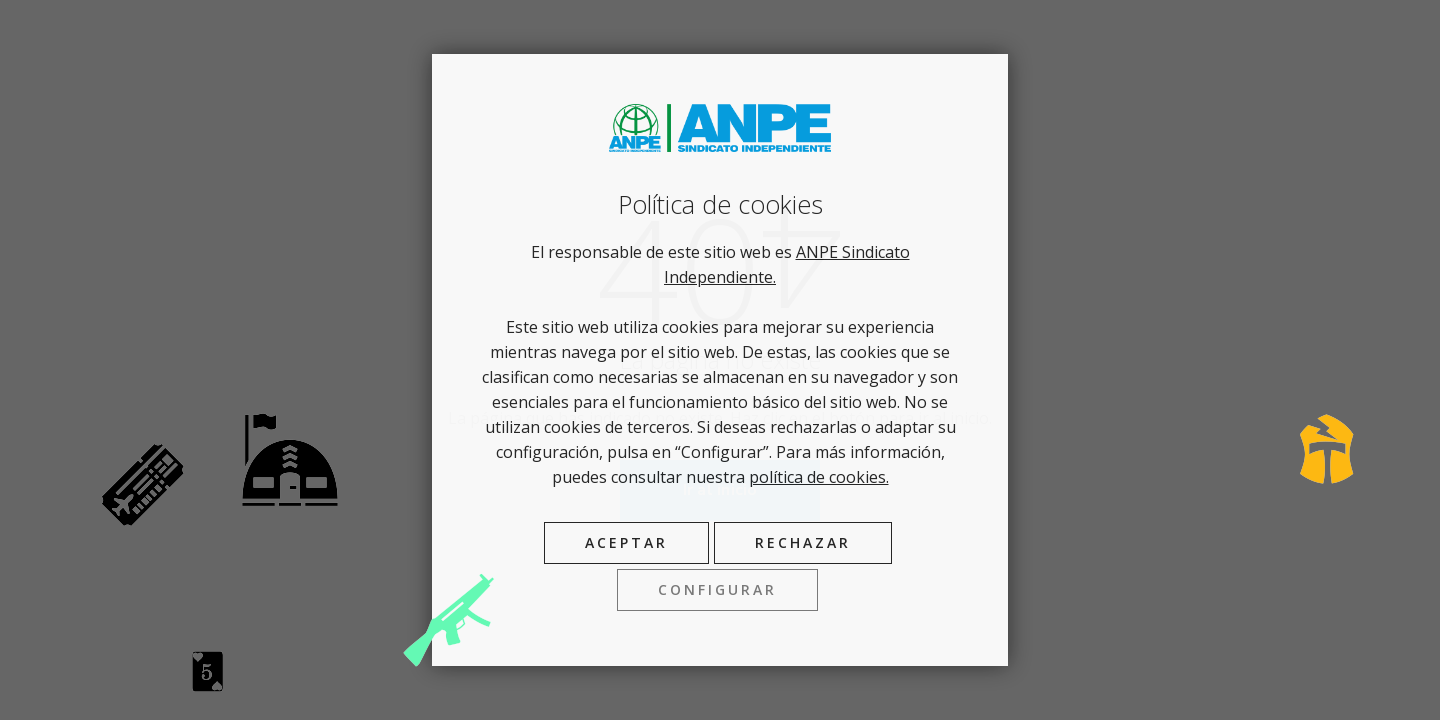 This screenshot has width=1440, height=720. What do you see at coordinates (290, 461) in the screenshot?
I see `access military barracks or troop housing` at bounding box center [290, 461].